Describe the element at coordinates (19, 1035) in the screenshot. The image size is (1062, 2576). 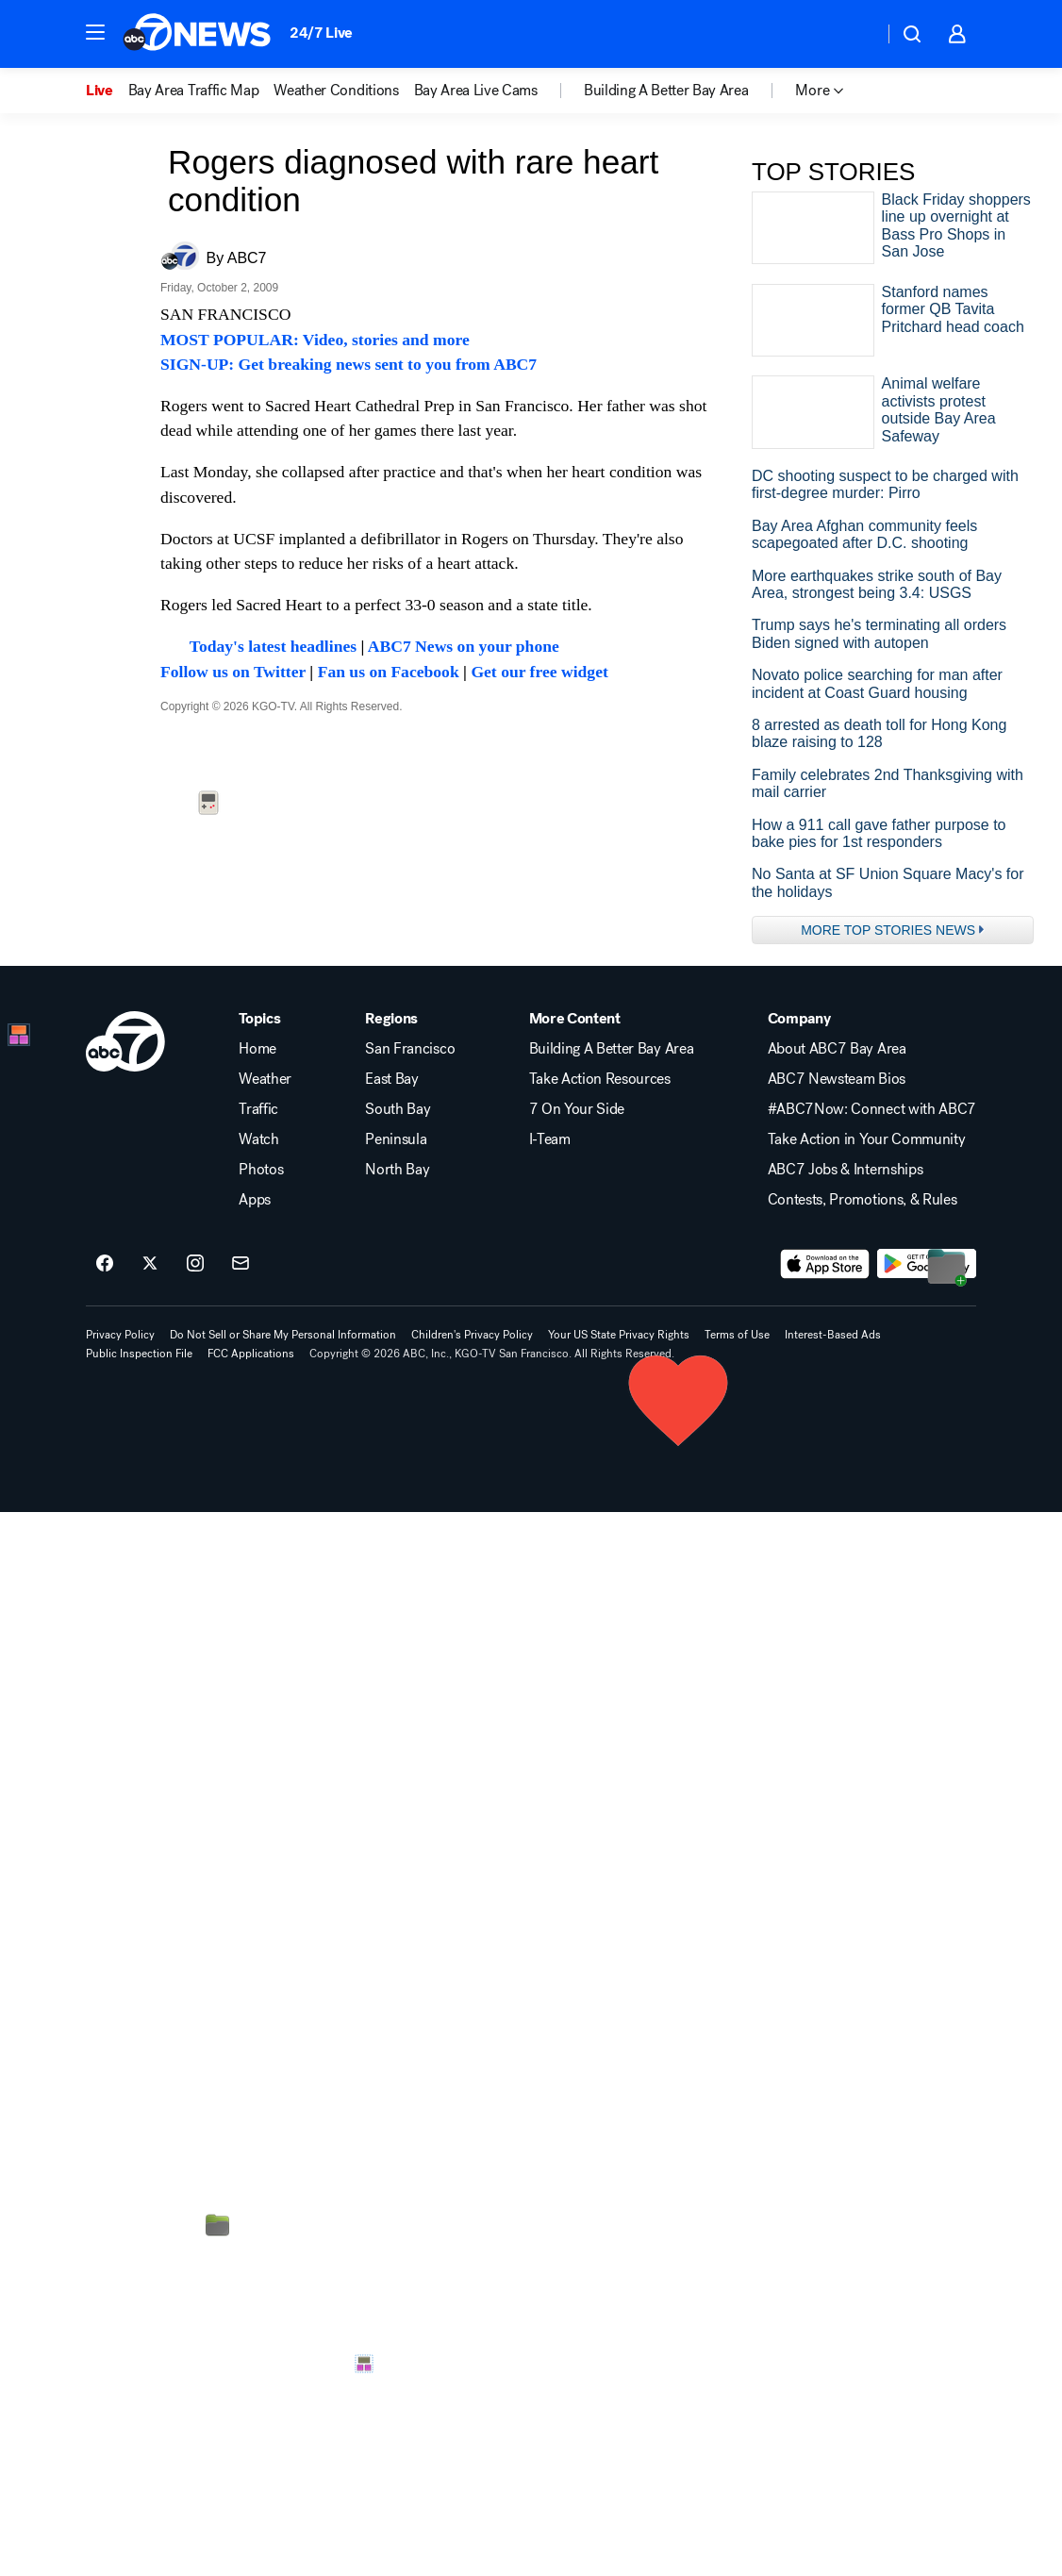
I see `select all items in the current view` at that location.